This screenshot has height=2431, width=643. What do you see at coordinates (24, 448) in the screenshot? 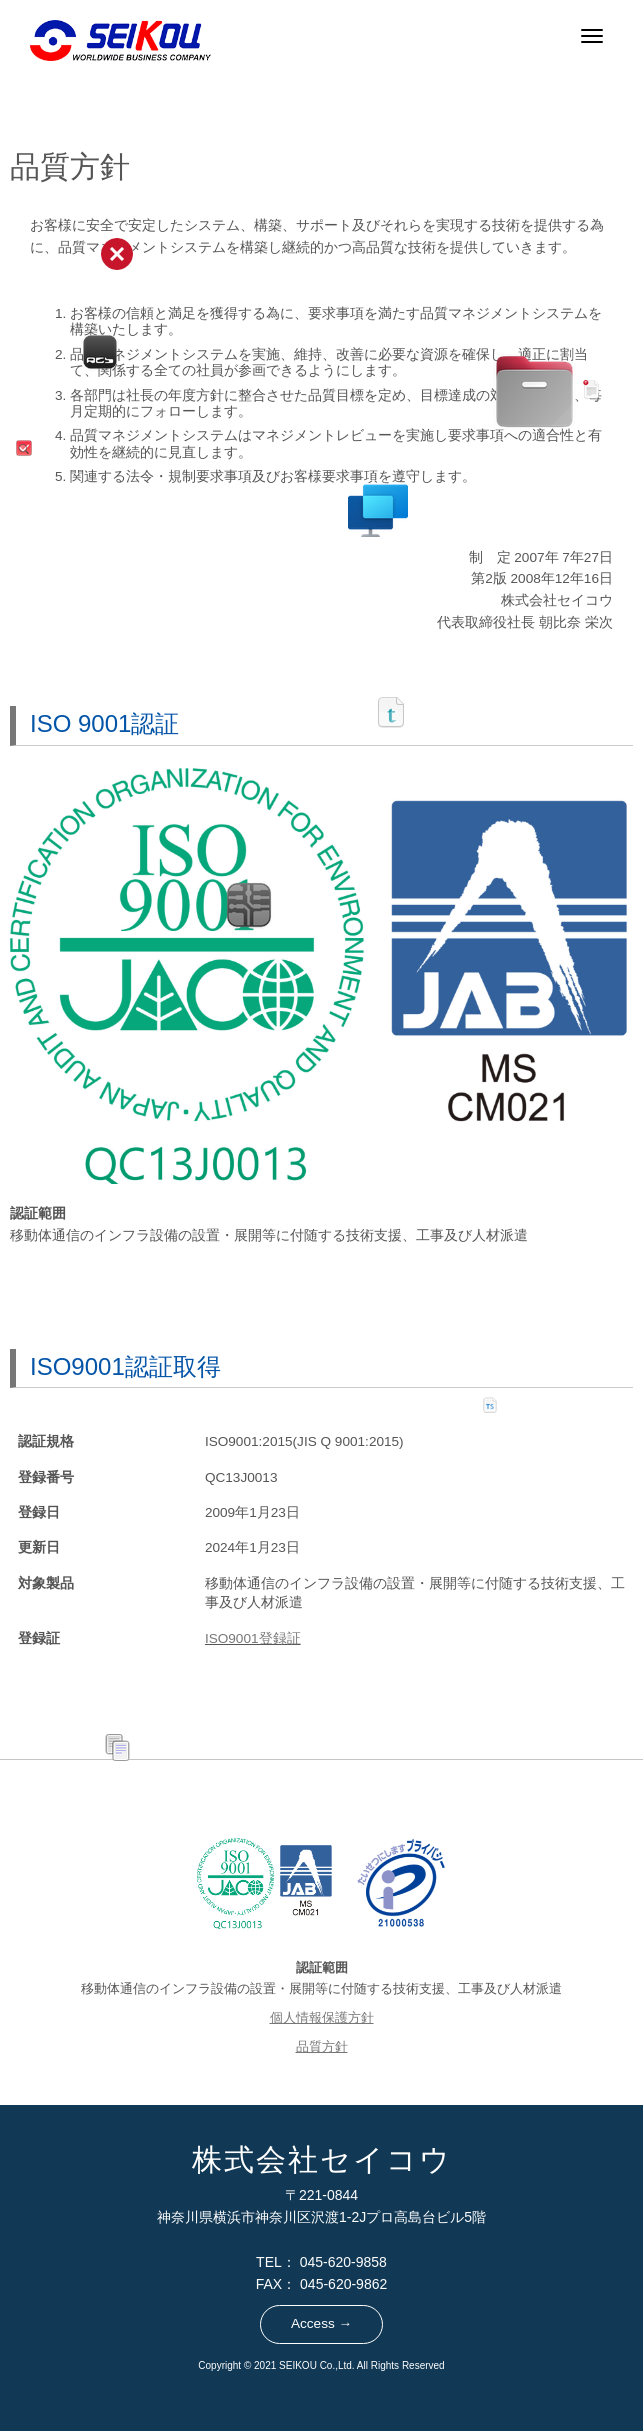
I see `open system configuration settings` at bounding box center [24, 448].